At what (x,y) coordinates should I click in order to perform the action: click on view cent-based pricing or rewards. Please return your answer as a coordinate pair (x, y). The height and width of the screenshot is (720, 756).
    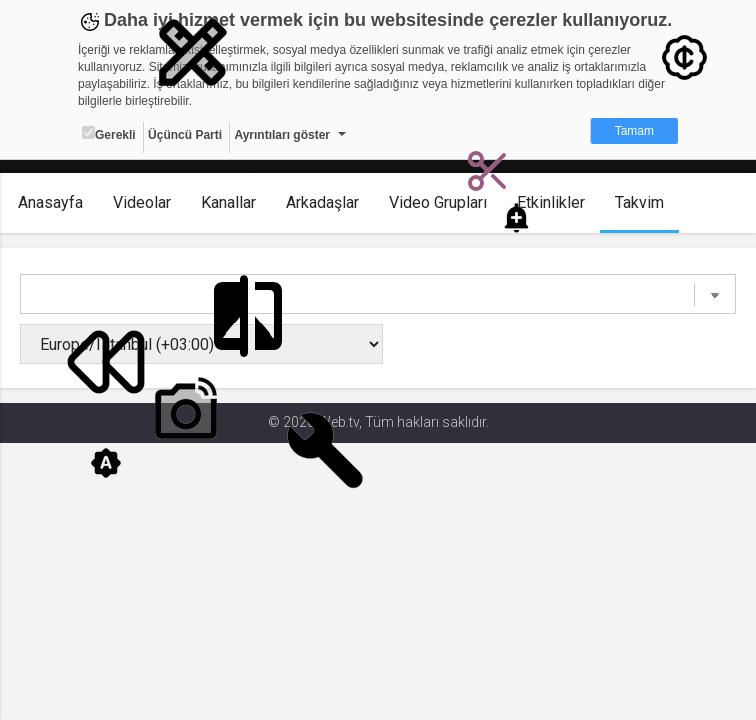
    Looking at the image, I should click on (684, 57).